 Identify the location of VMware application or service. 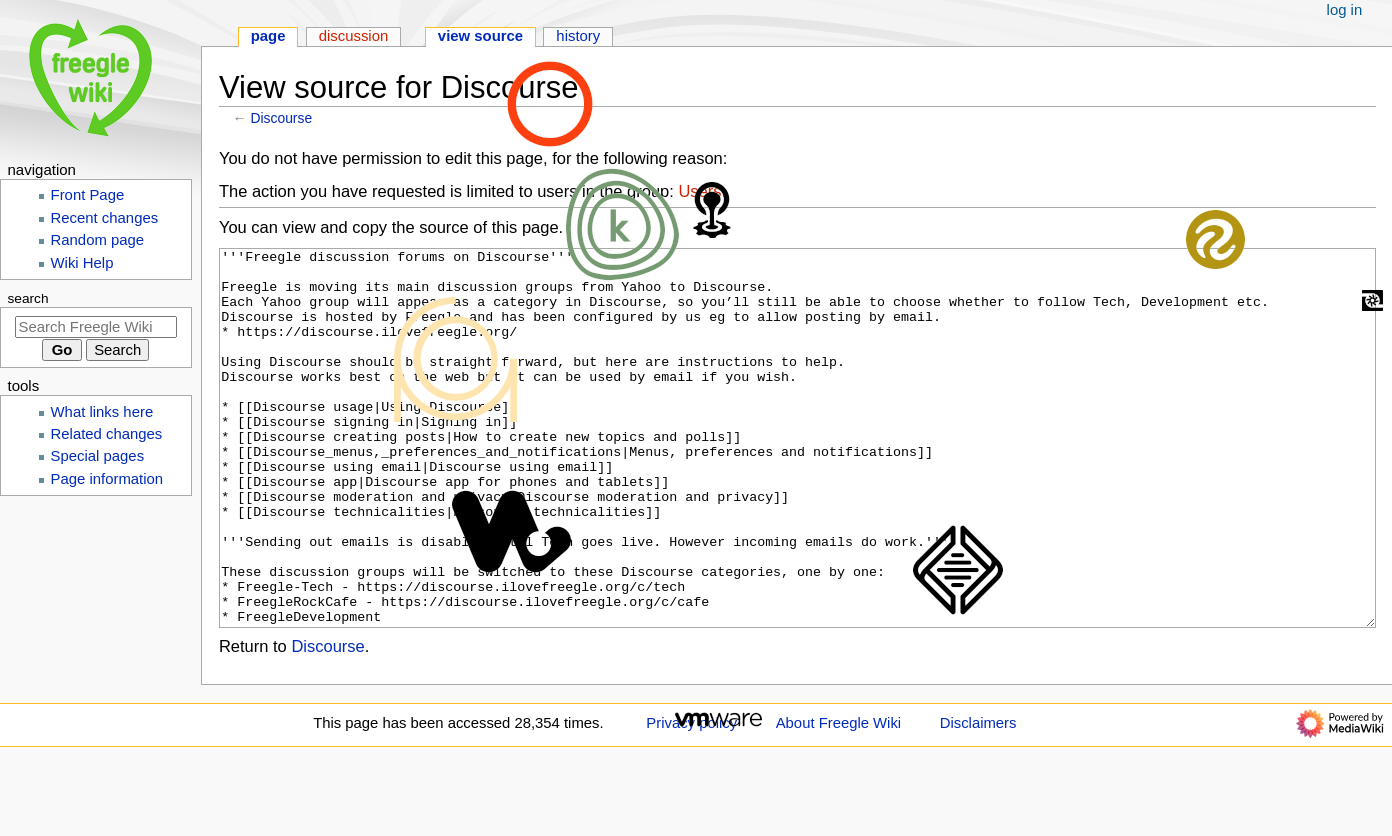
(718, 719).